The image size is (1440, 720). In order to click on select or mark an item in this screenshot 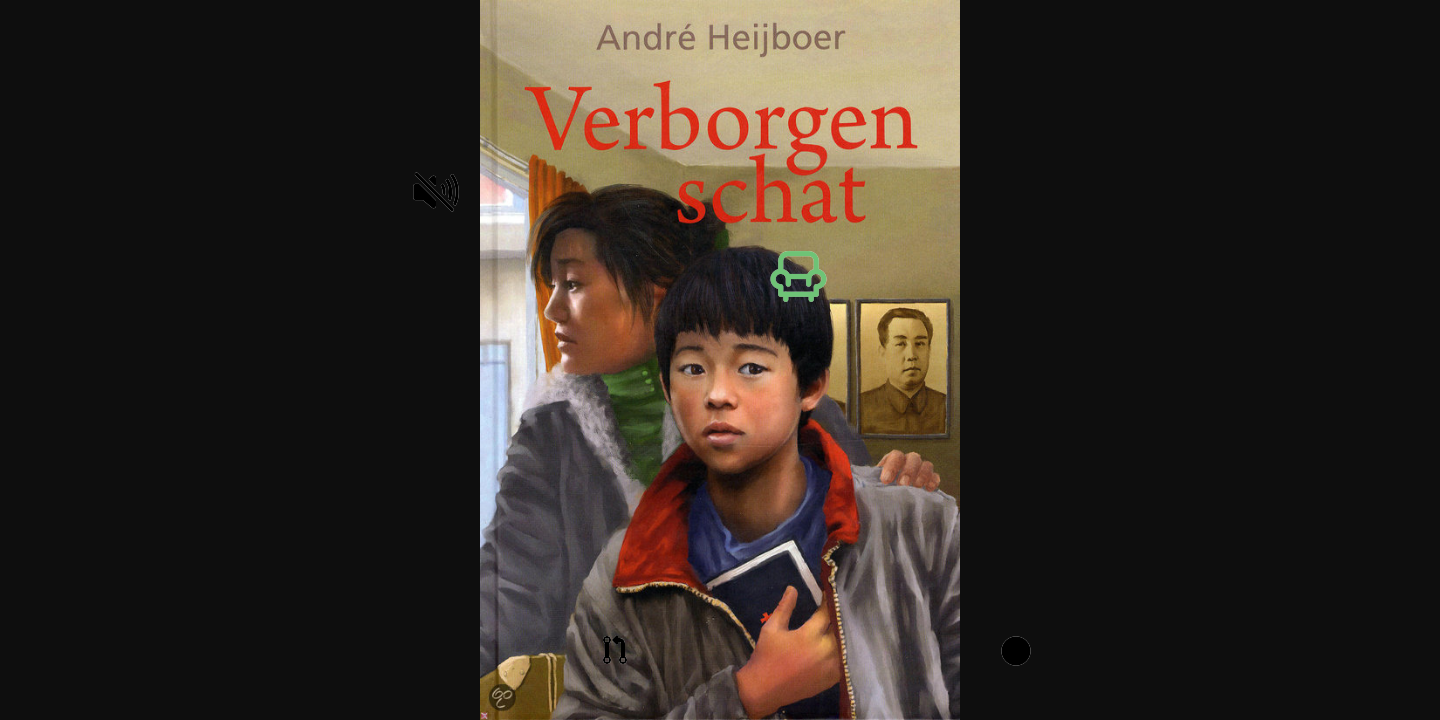, I will do `click(1016, 651)`.